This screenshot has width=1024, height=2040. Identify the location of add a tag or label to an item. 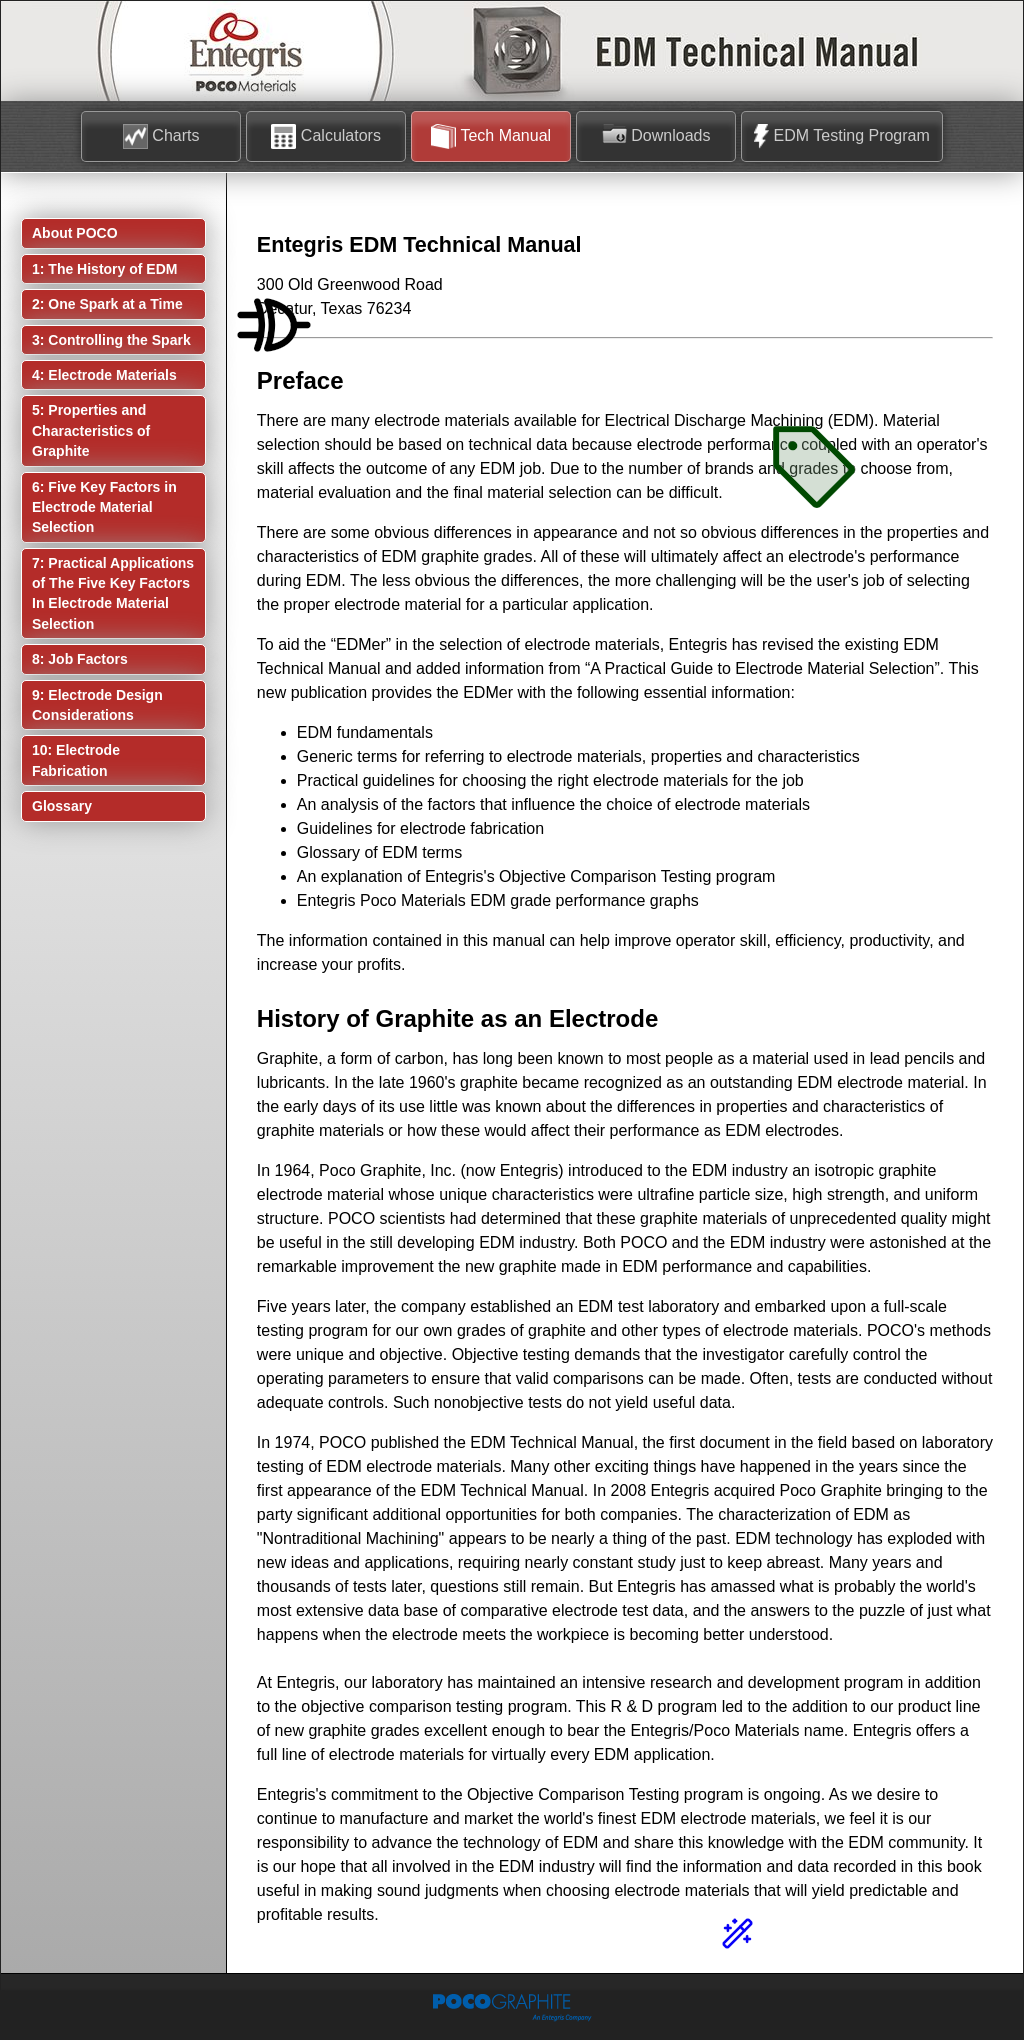
(809, 462).